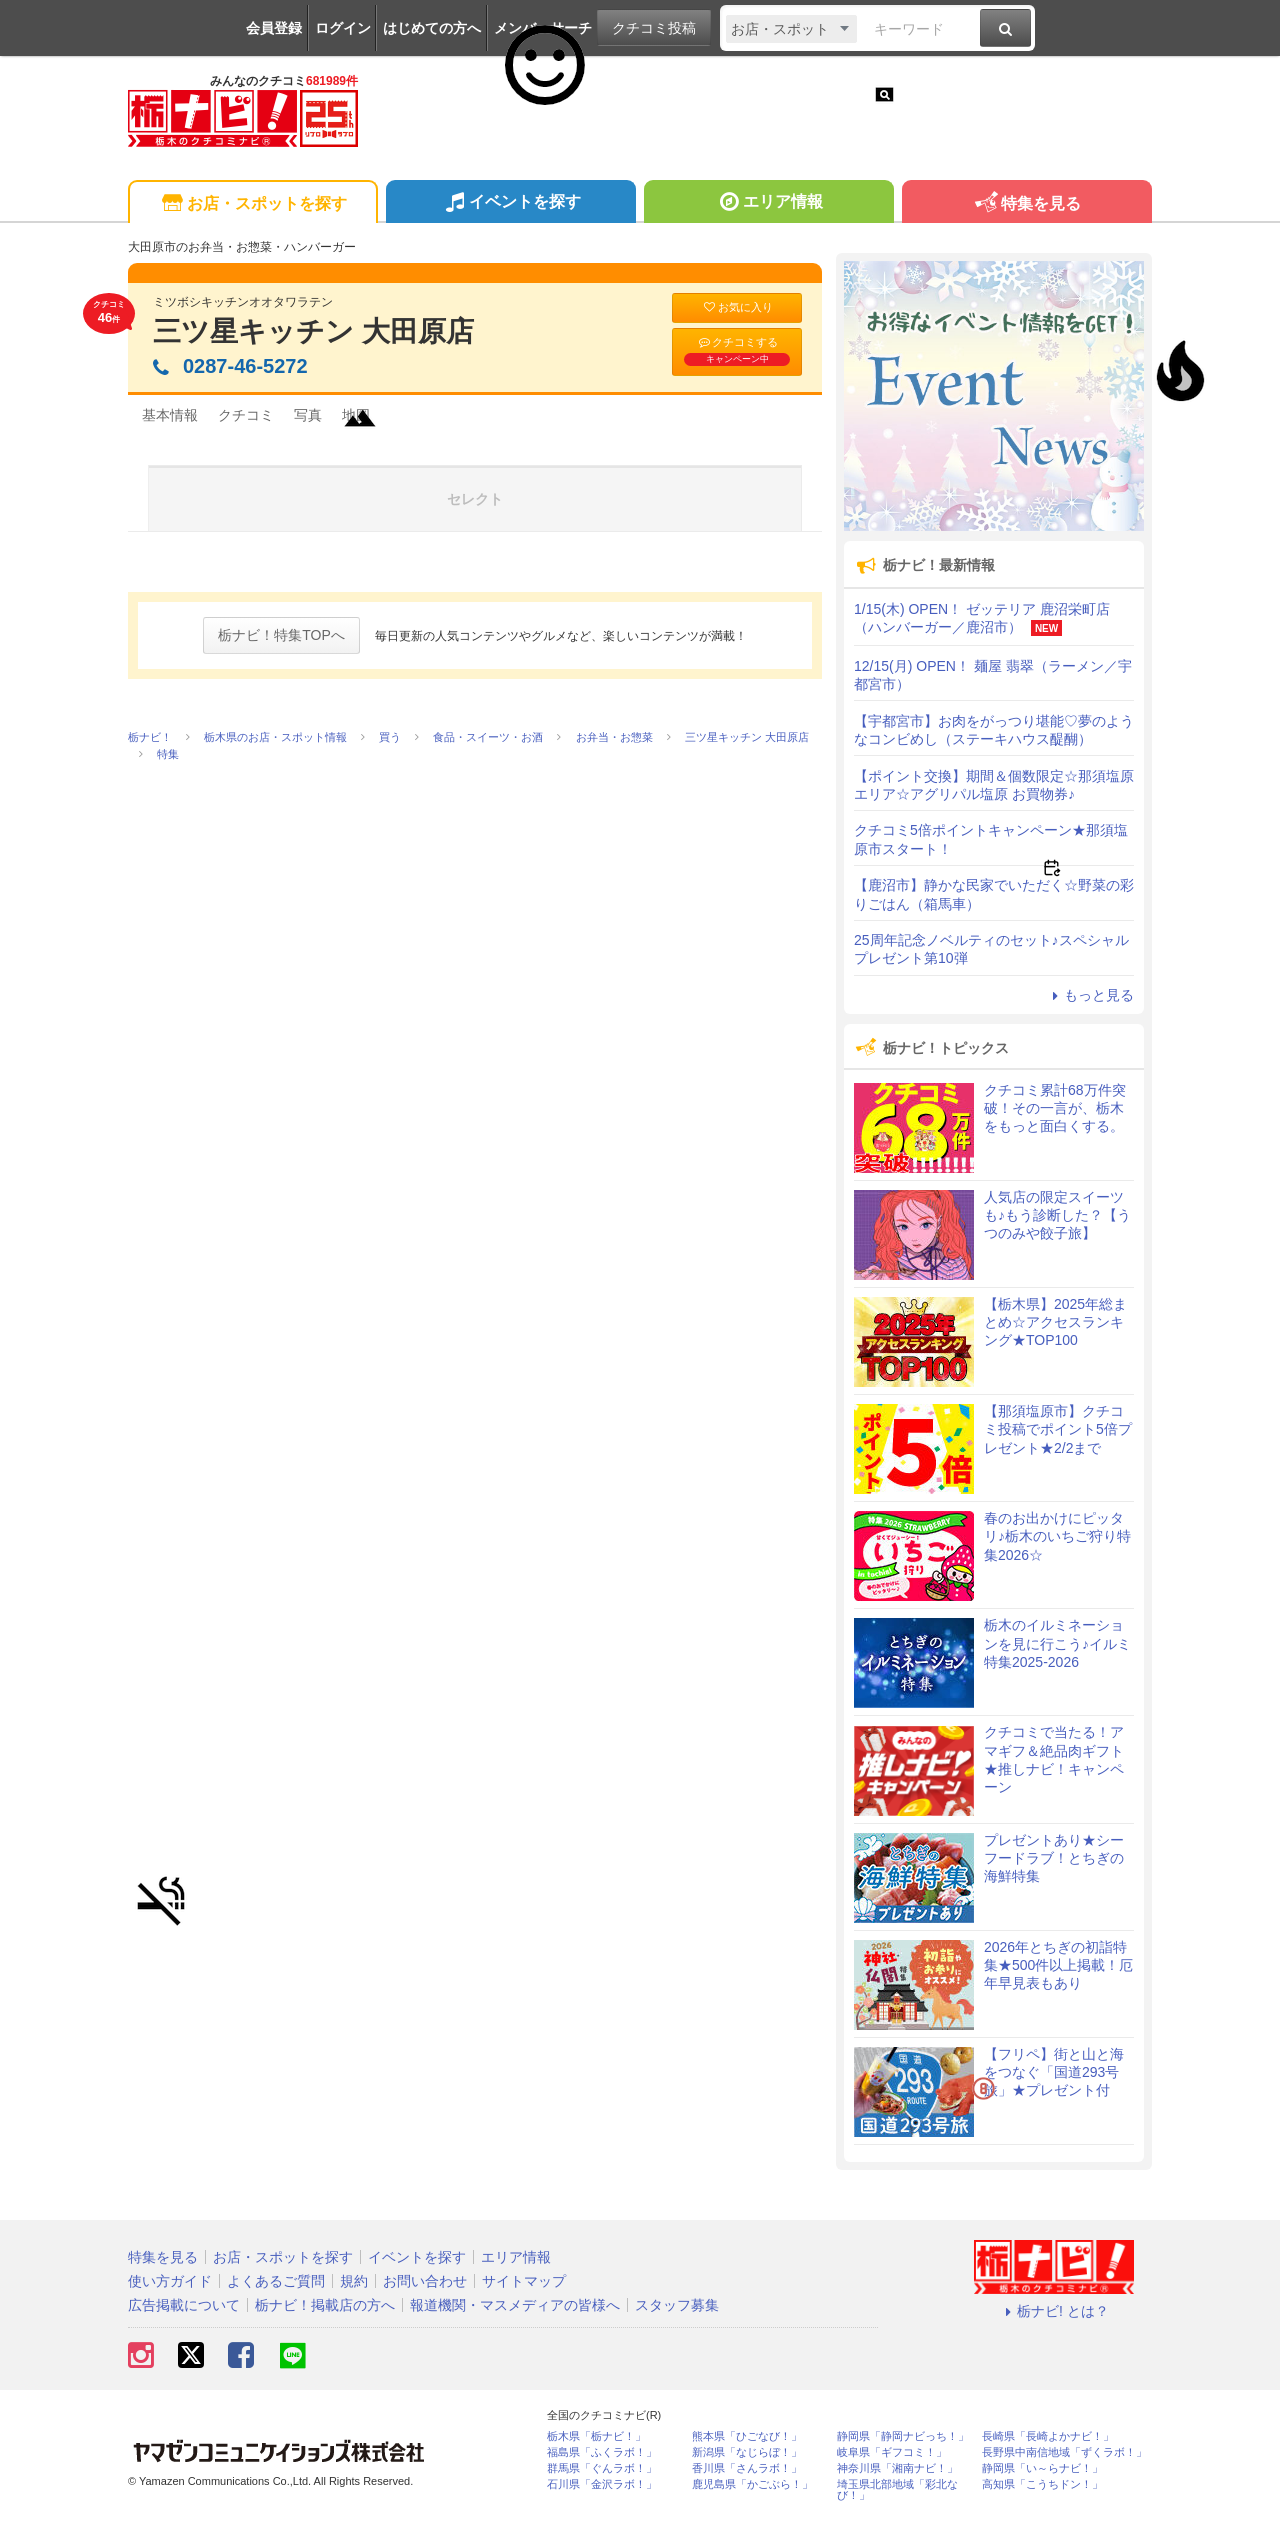 This screenshot has width=1280, height=2521. I want to click on indicates step 8 in a multi-step process, so click(983, 2088).